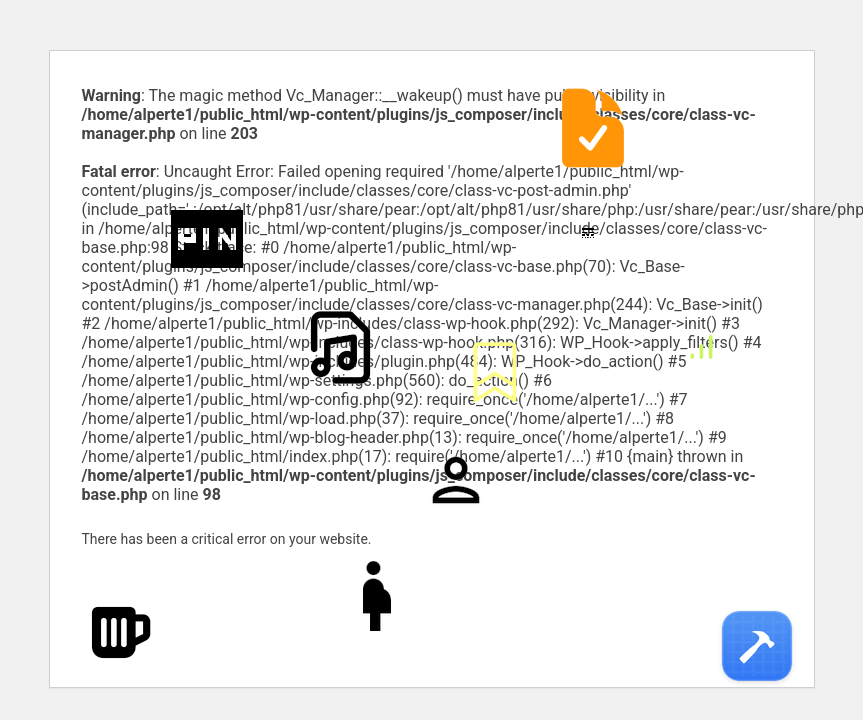 The image size is (863, 720). I want to click on open an audio or music file, so click(340, 347).